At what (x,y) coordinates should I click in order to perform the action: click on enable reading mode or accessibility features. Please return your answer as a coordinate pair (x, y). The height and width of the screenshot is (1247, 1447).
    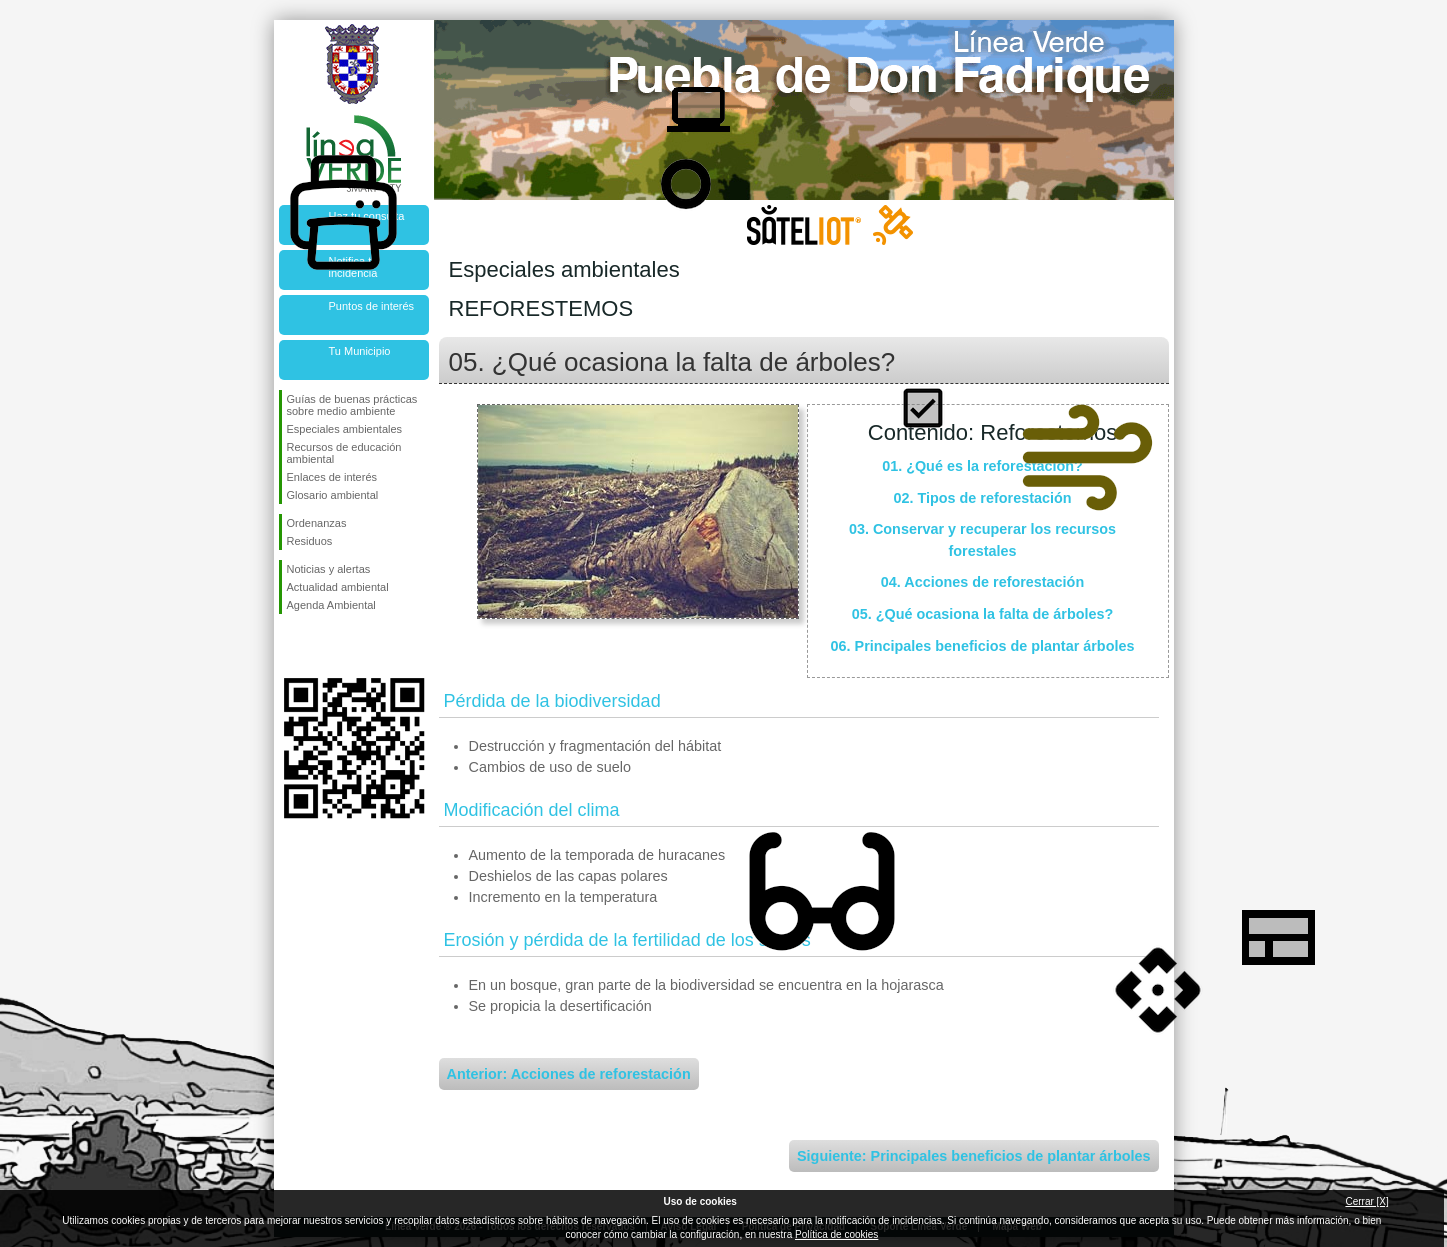
    Looking at the image, I should click on (822, 894).